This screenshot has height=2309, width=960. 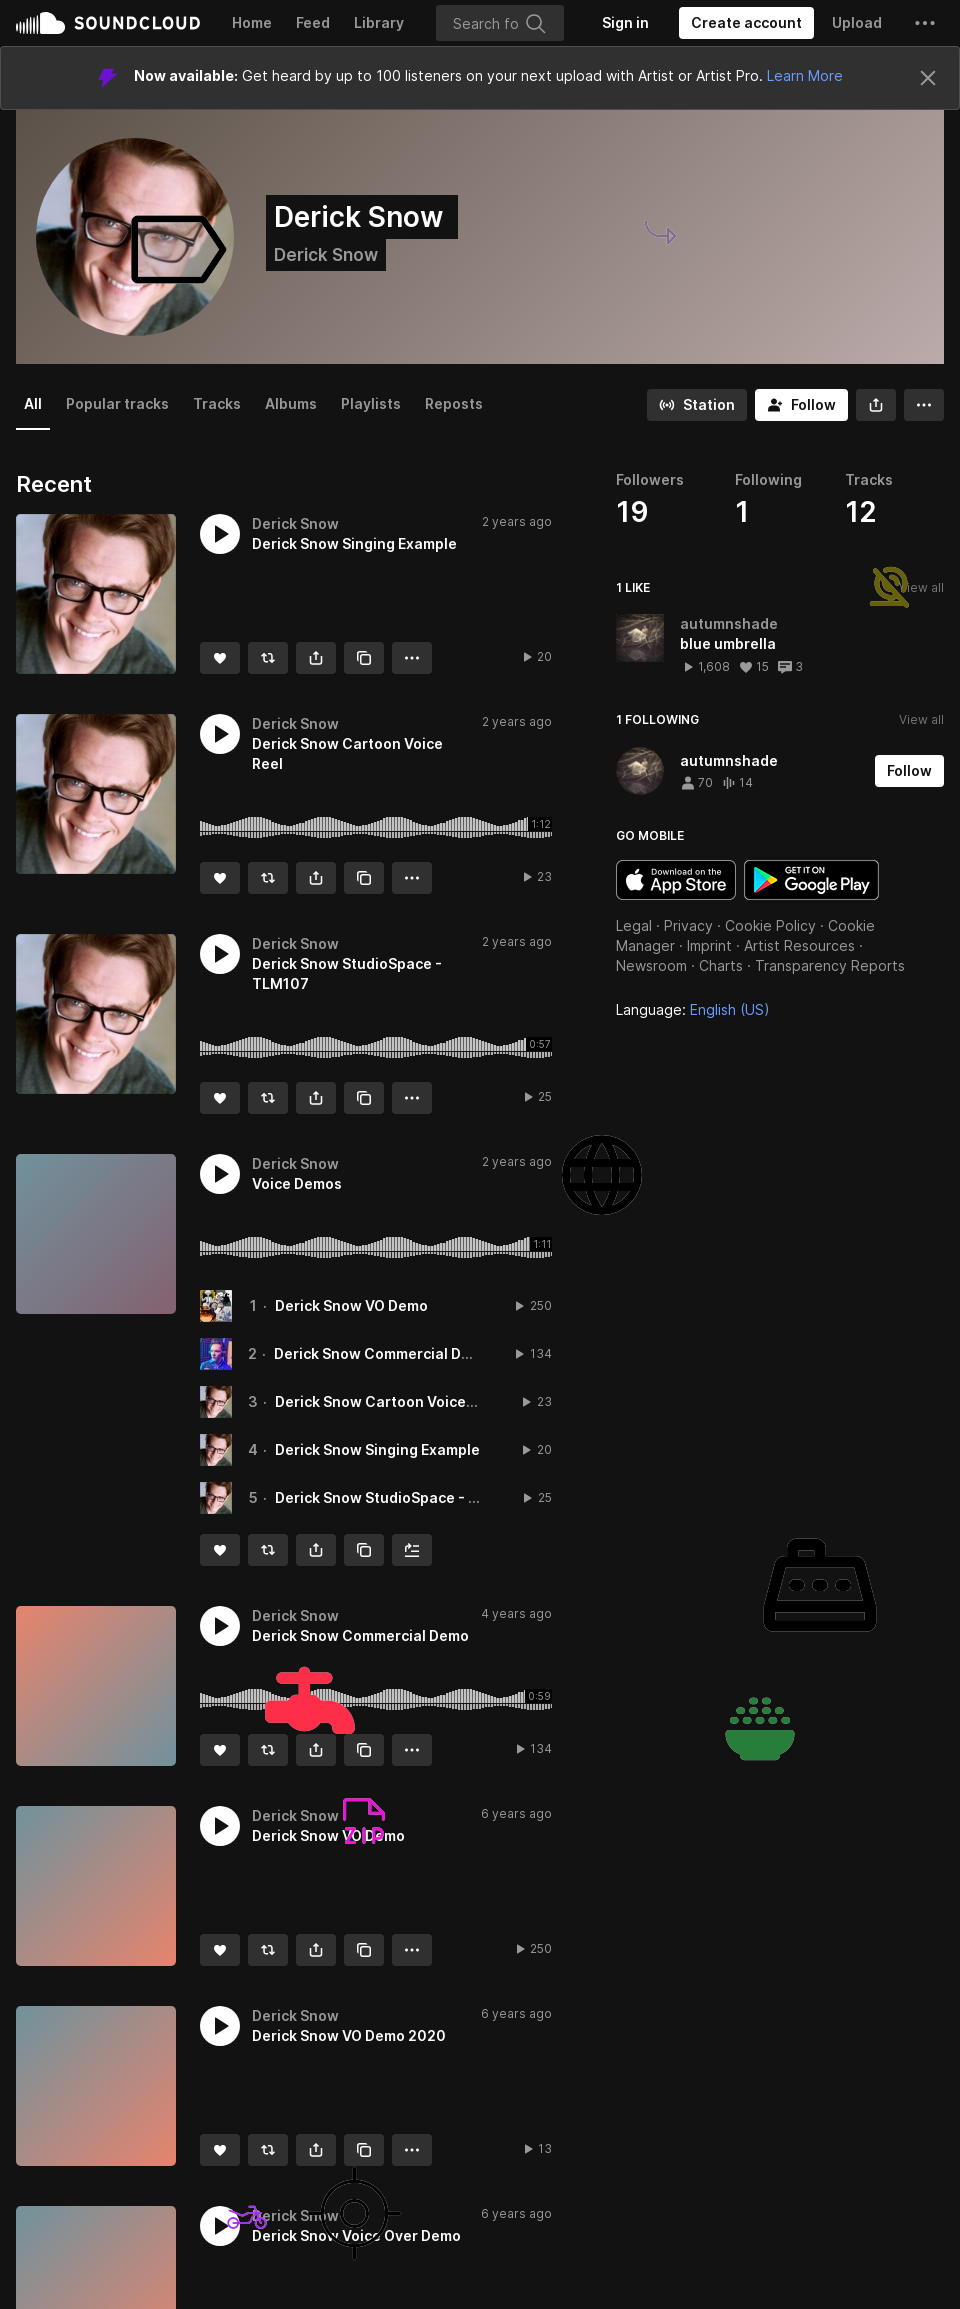 What do you see at coordinates (660, 232) in the screenshot?
I see `reply to a message or comment` at bounding box center [660, 232].